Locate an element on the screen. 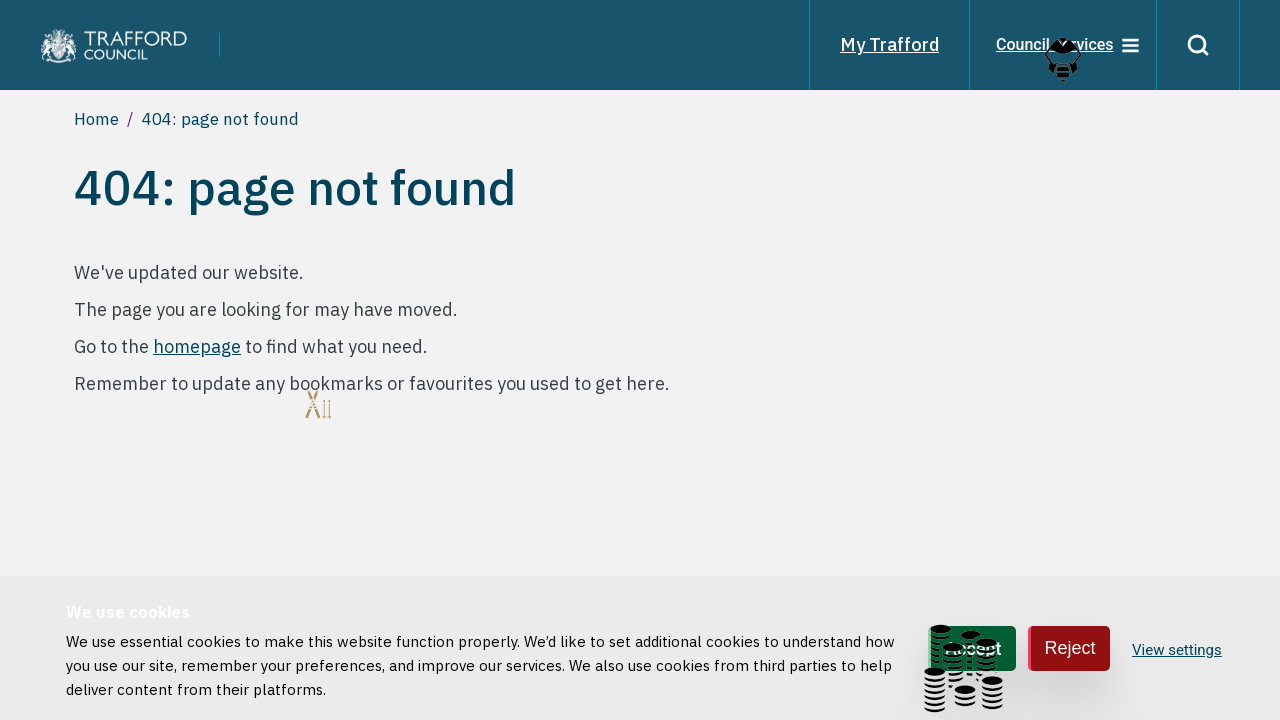 The width and height of the screenshot is (1280, 720). access robot or mech customization options is located at coordinates (1063, 60).